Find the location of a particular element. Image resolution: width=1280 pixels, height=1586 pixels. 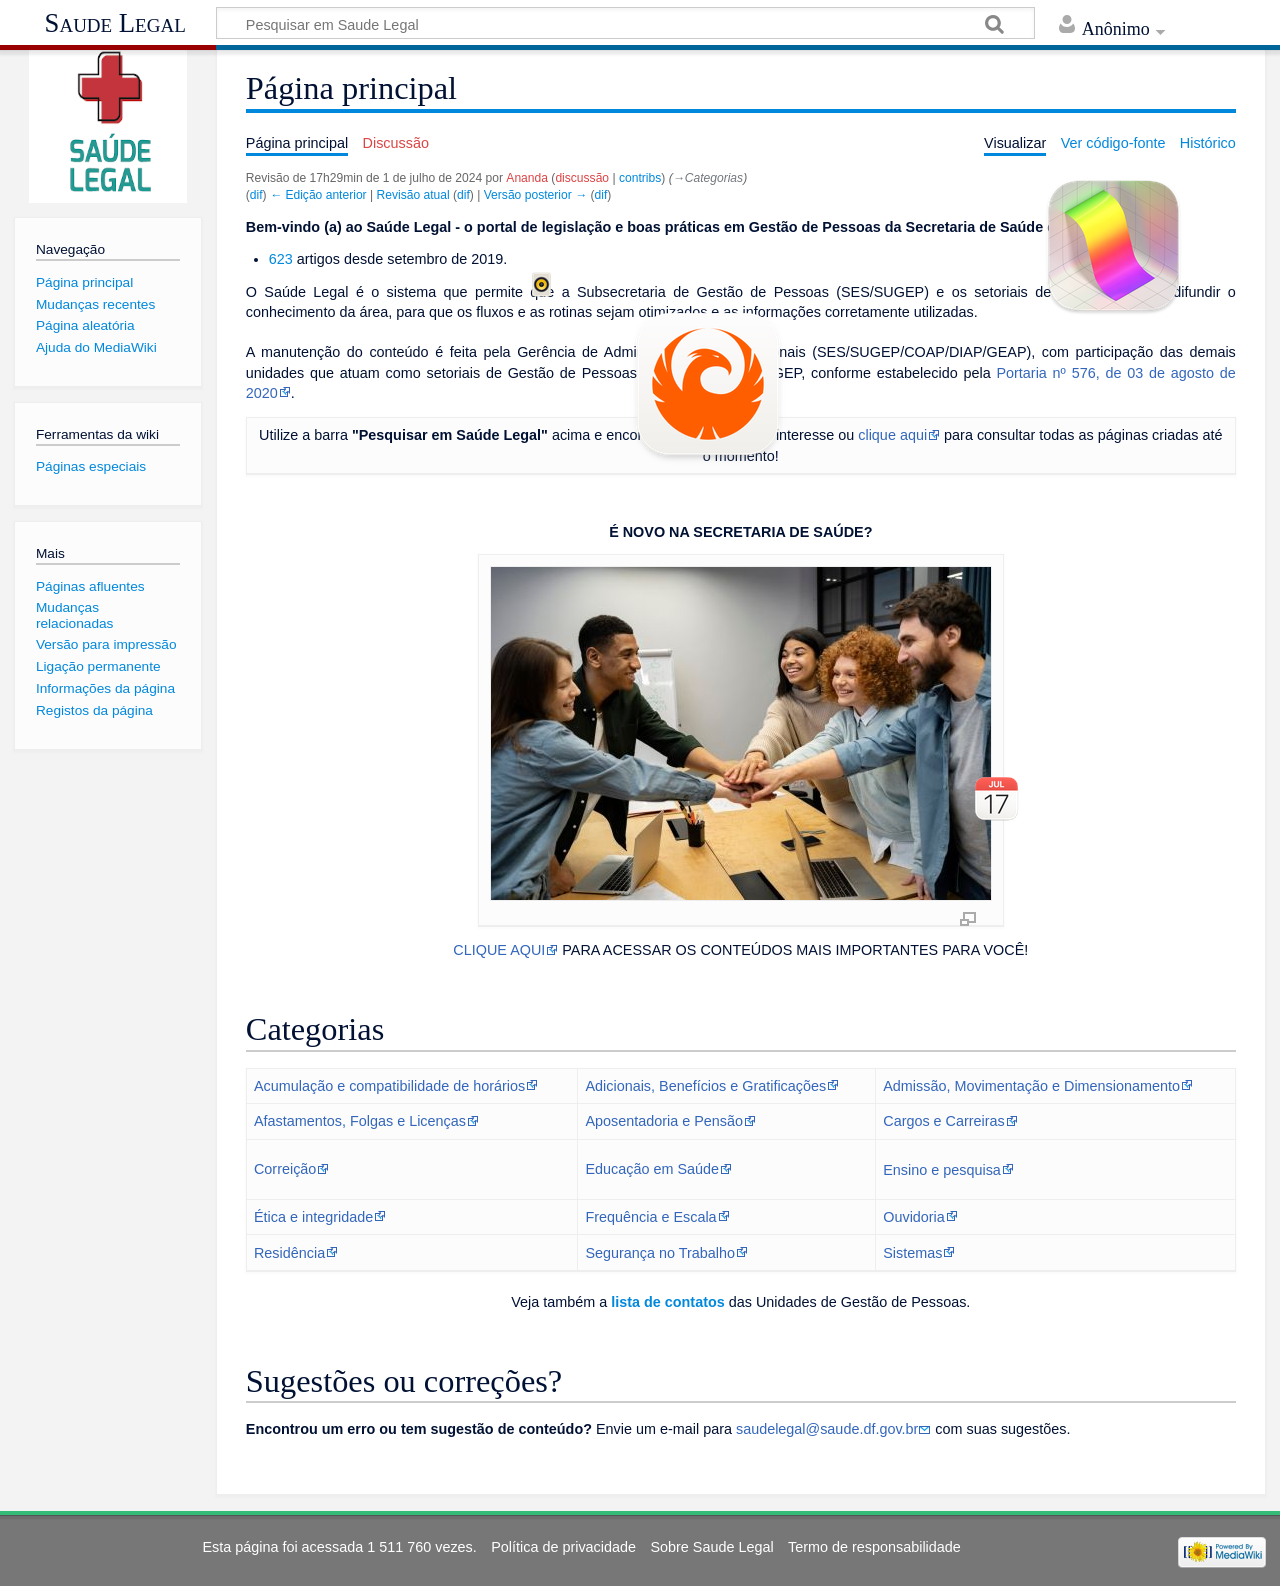

open the calendar app is located at coordinates (996, 798).